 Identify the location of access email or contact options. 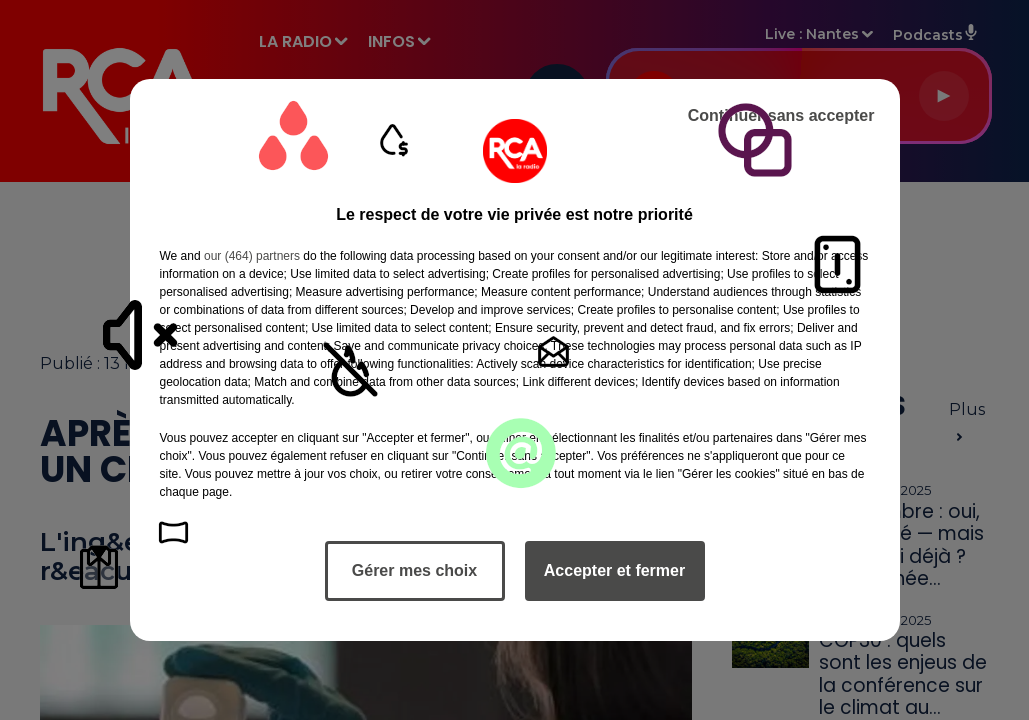
(521, 453).